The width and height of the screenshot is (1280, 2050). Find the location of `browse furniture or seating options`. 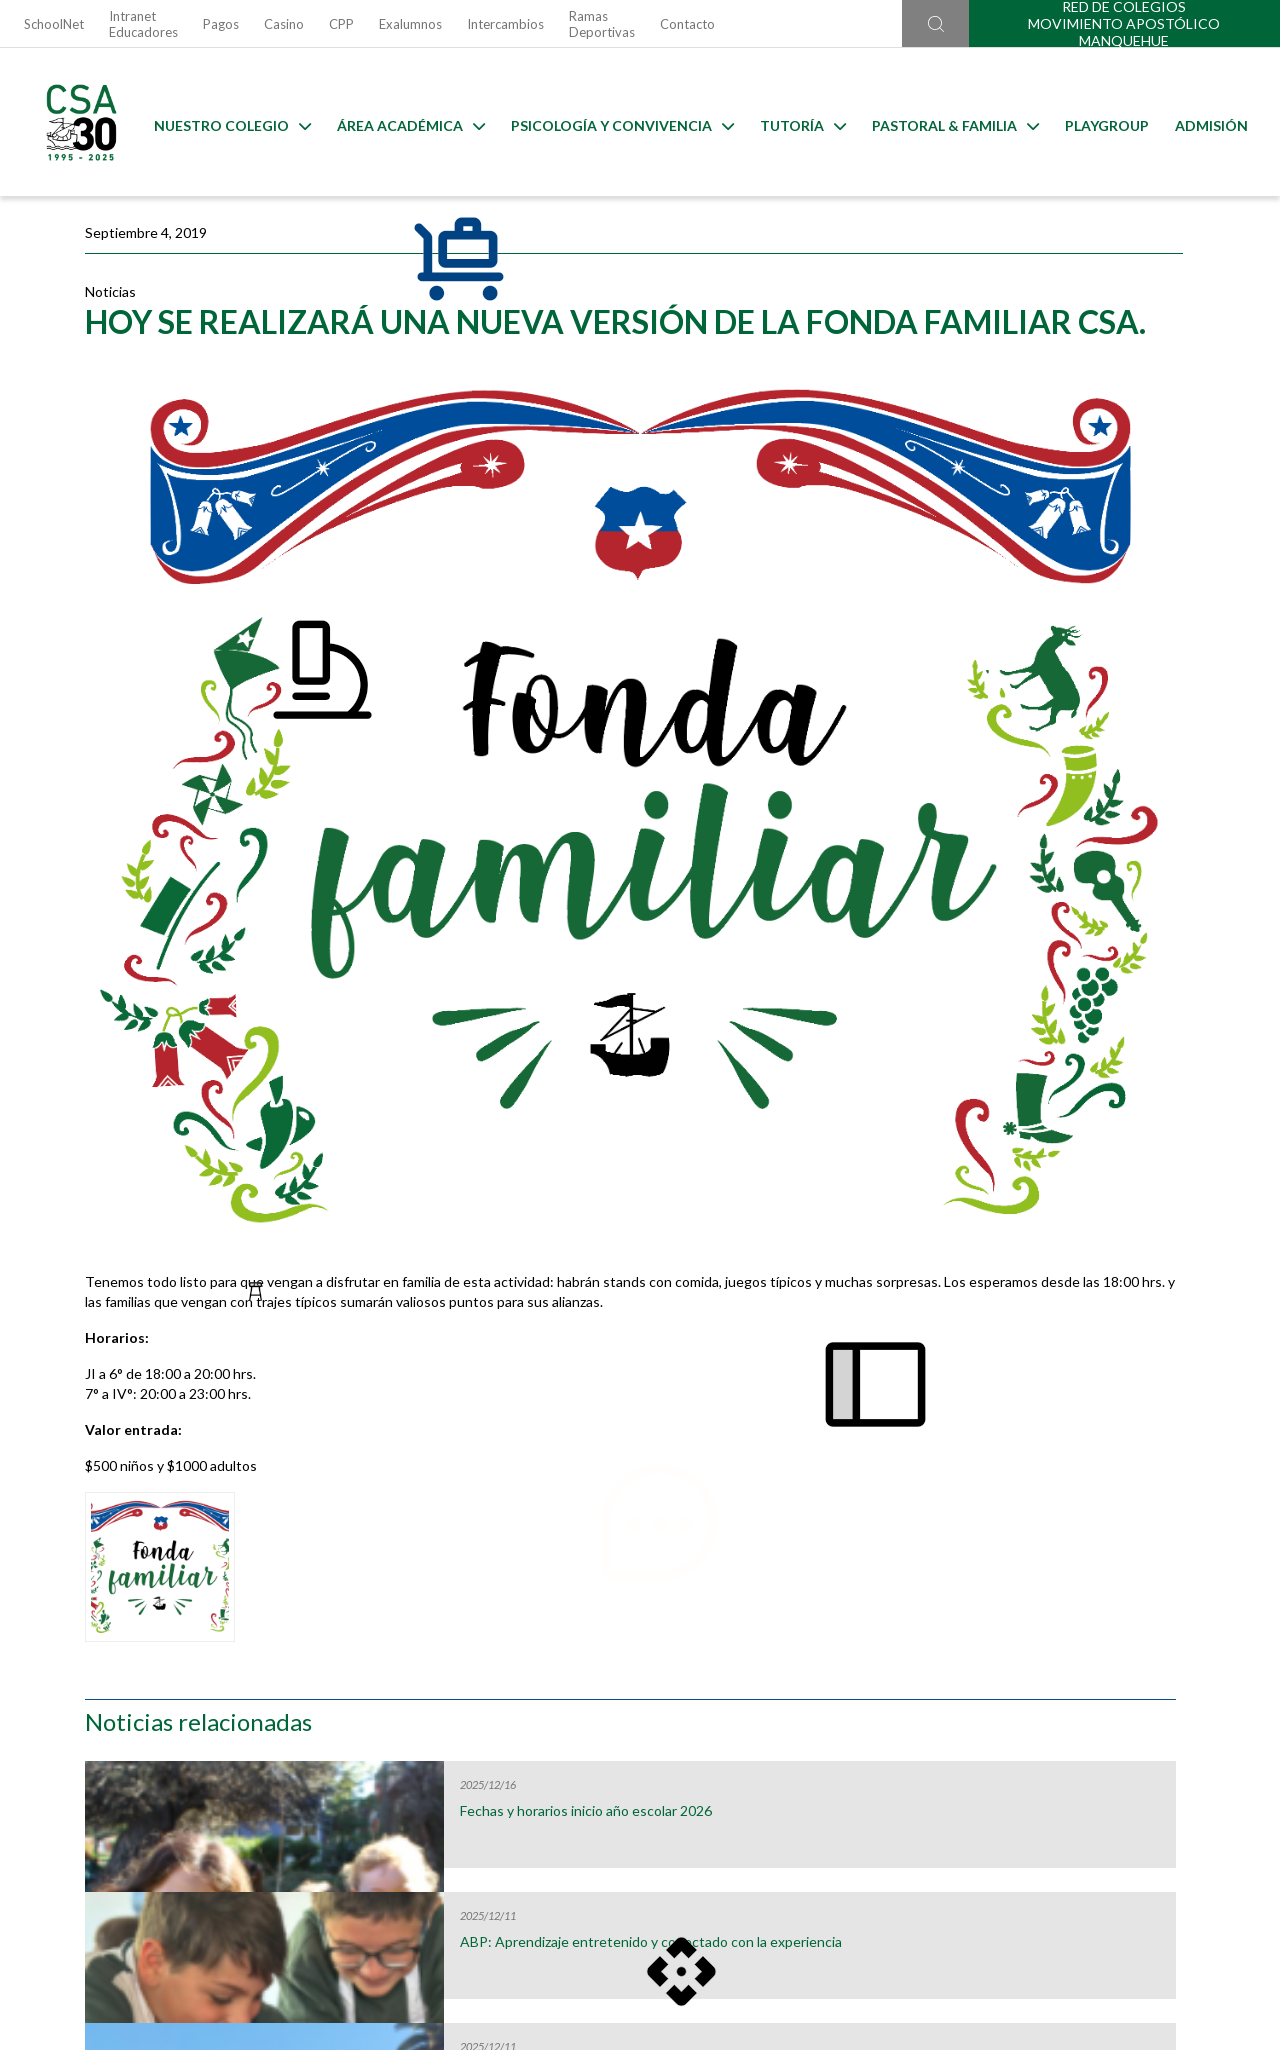

browse furniture or seating options is located at coordinates (255, 1291).